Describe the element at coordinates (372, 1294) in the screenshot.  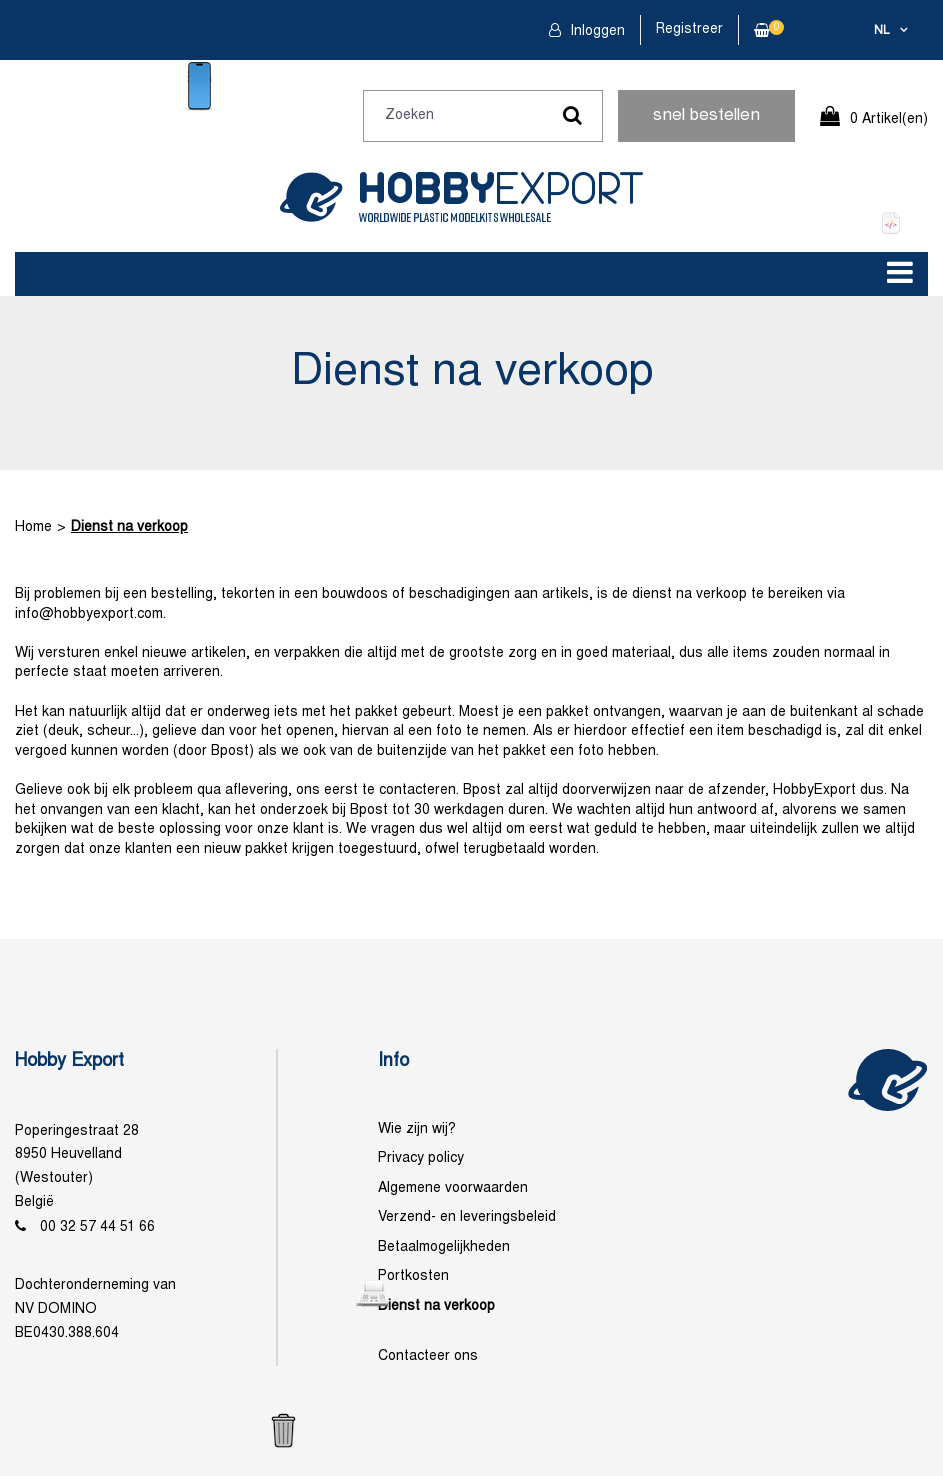
I see `send or receive a fax` at that location.